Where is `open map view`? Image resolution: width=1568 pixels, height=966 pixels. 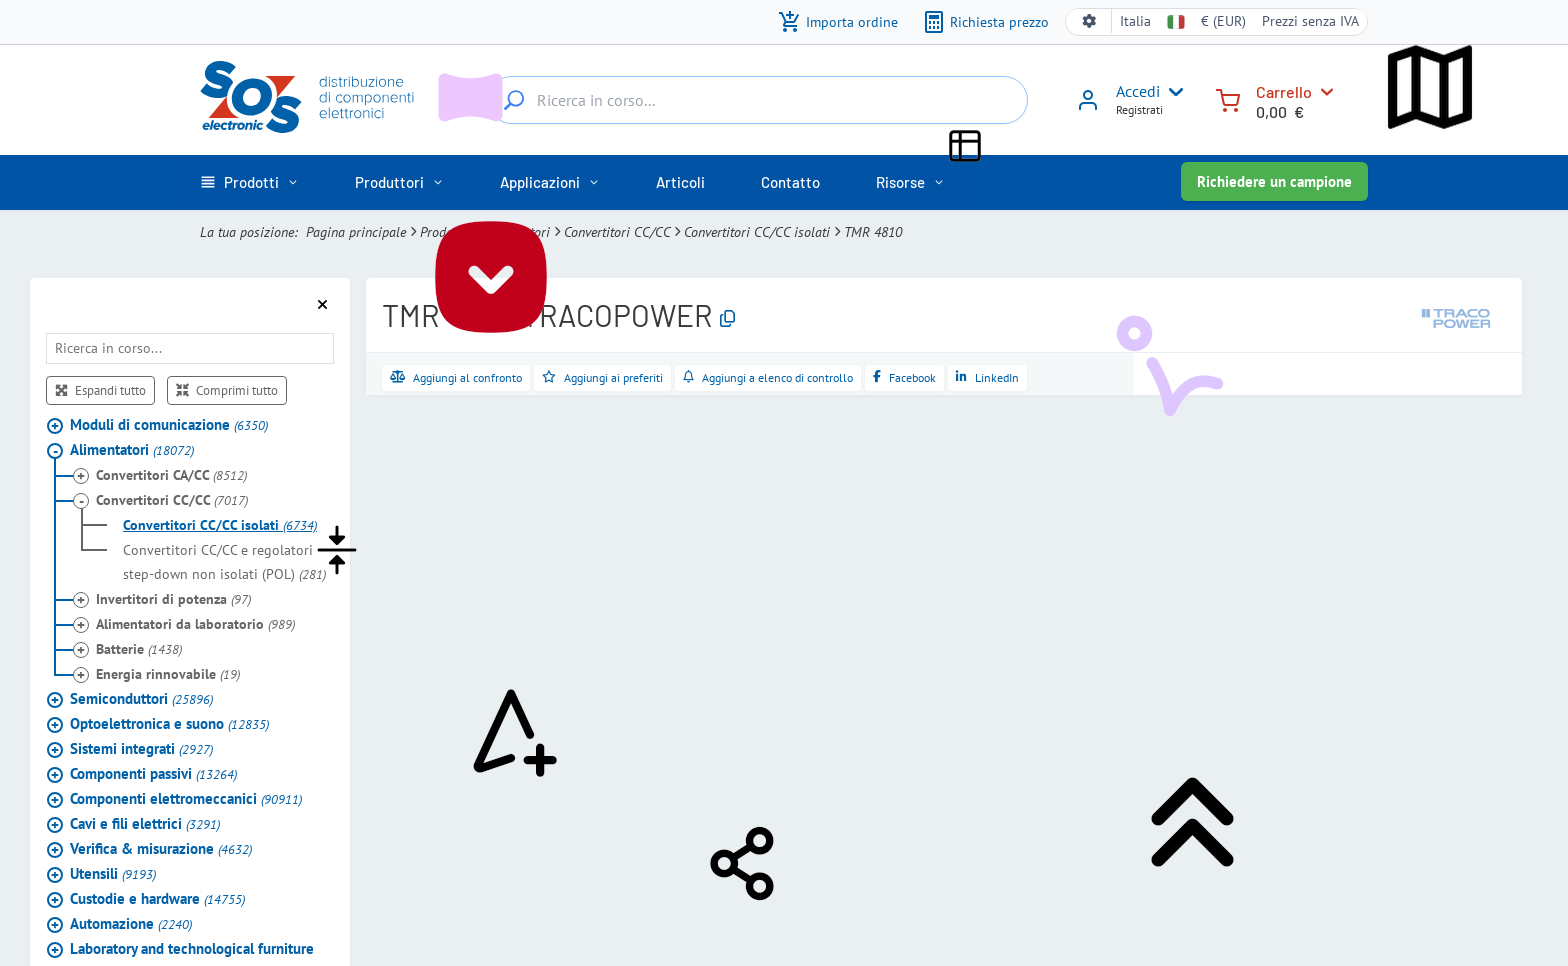 open map view is located at coordinates (1430, 87).